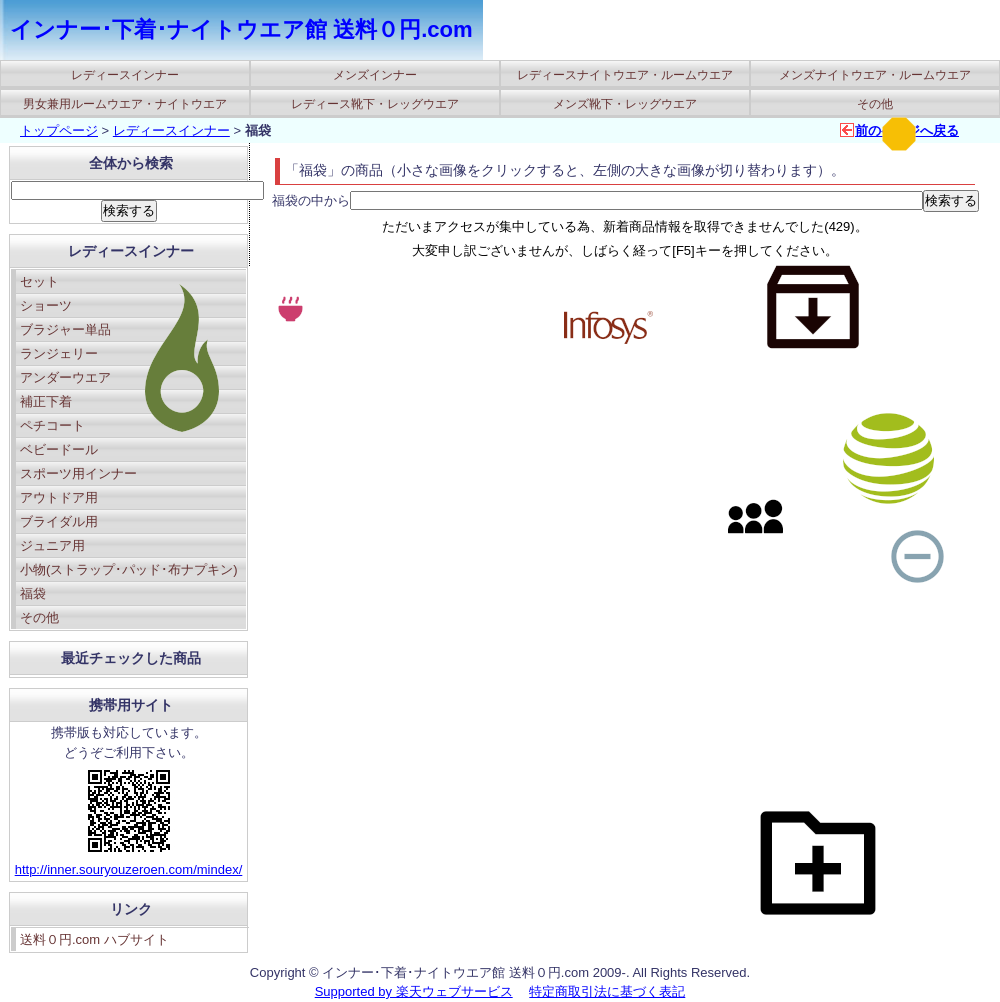  I want to click on infosys company logo, so click(608, 327).